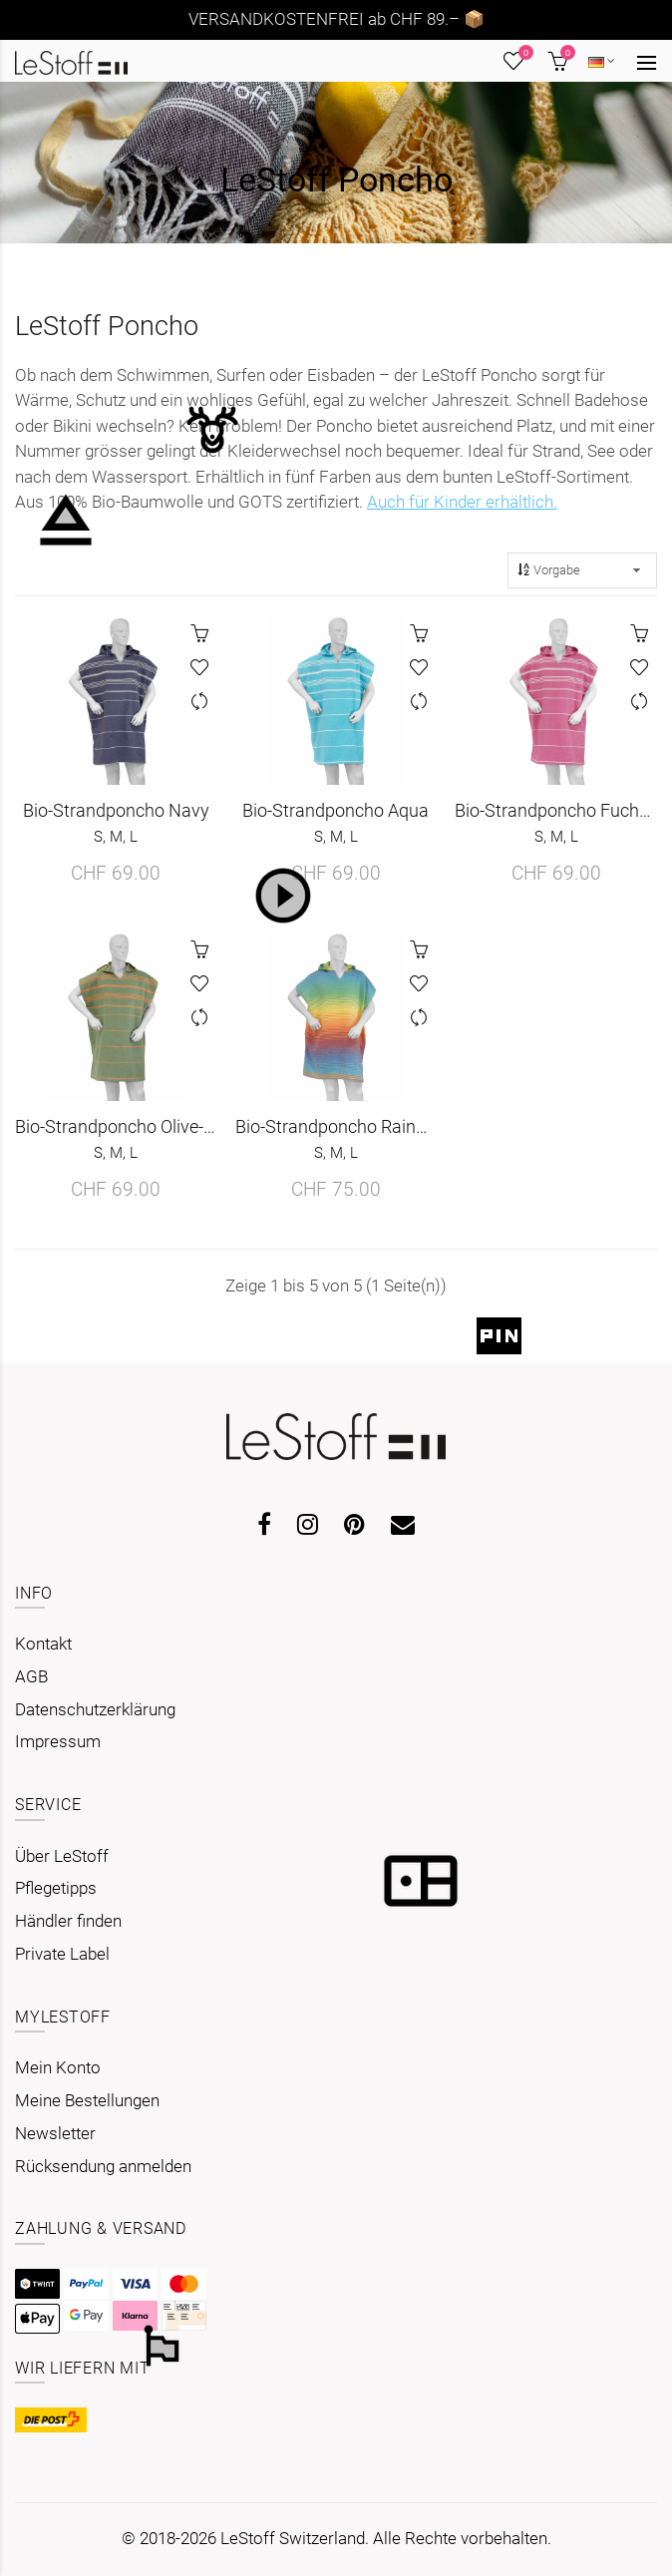 Image resolution: width=672 pixels, height=2576 pixels. Describe the element at coordinates (162, 2347) in the screenshot. I see `add a flag emoji to your message` at that location.